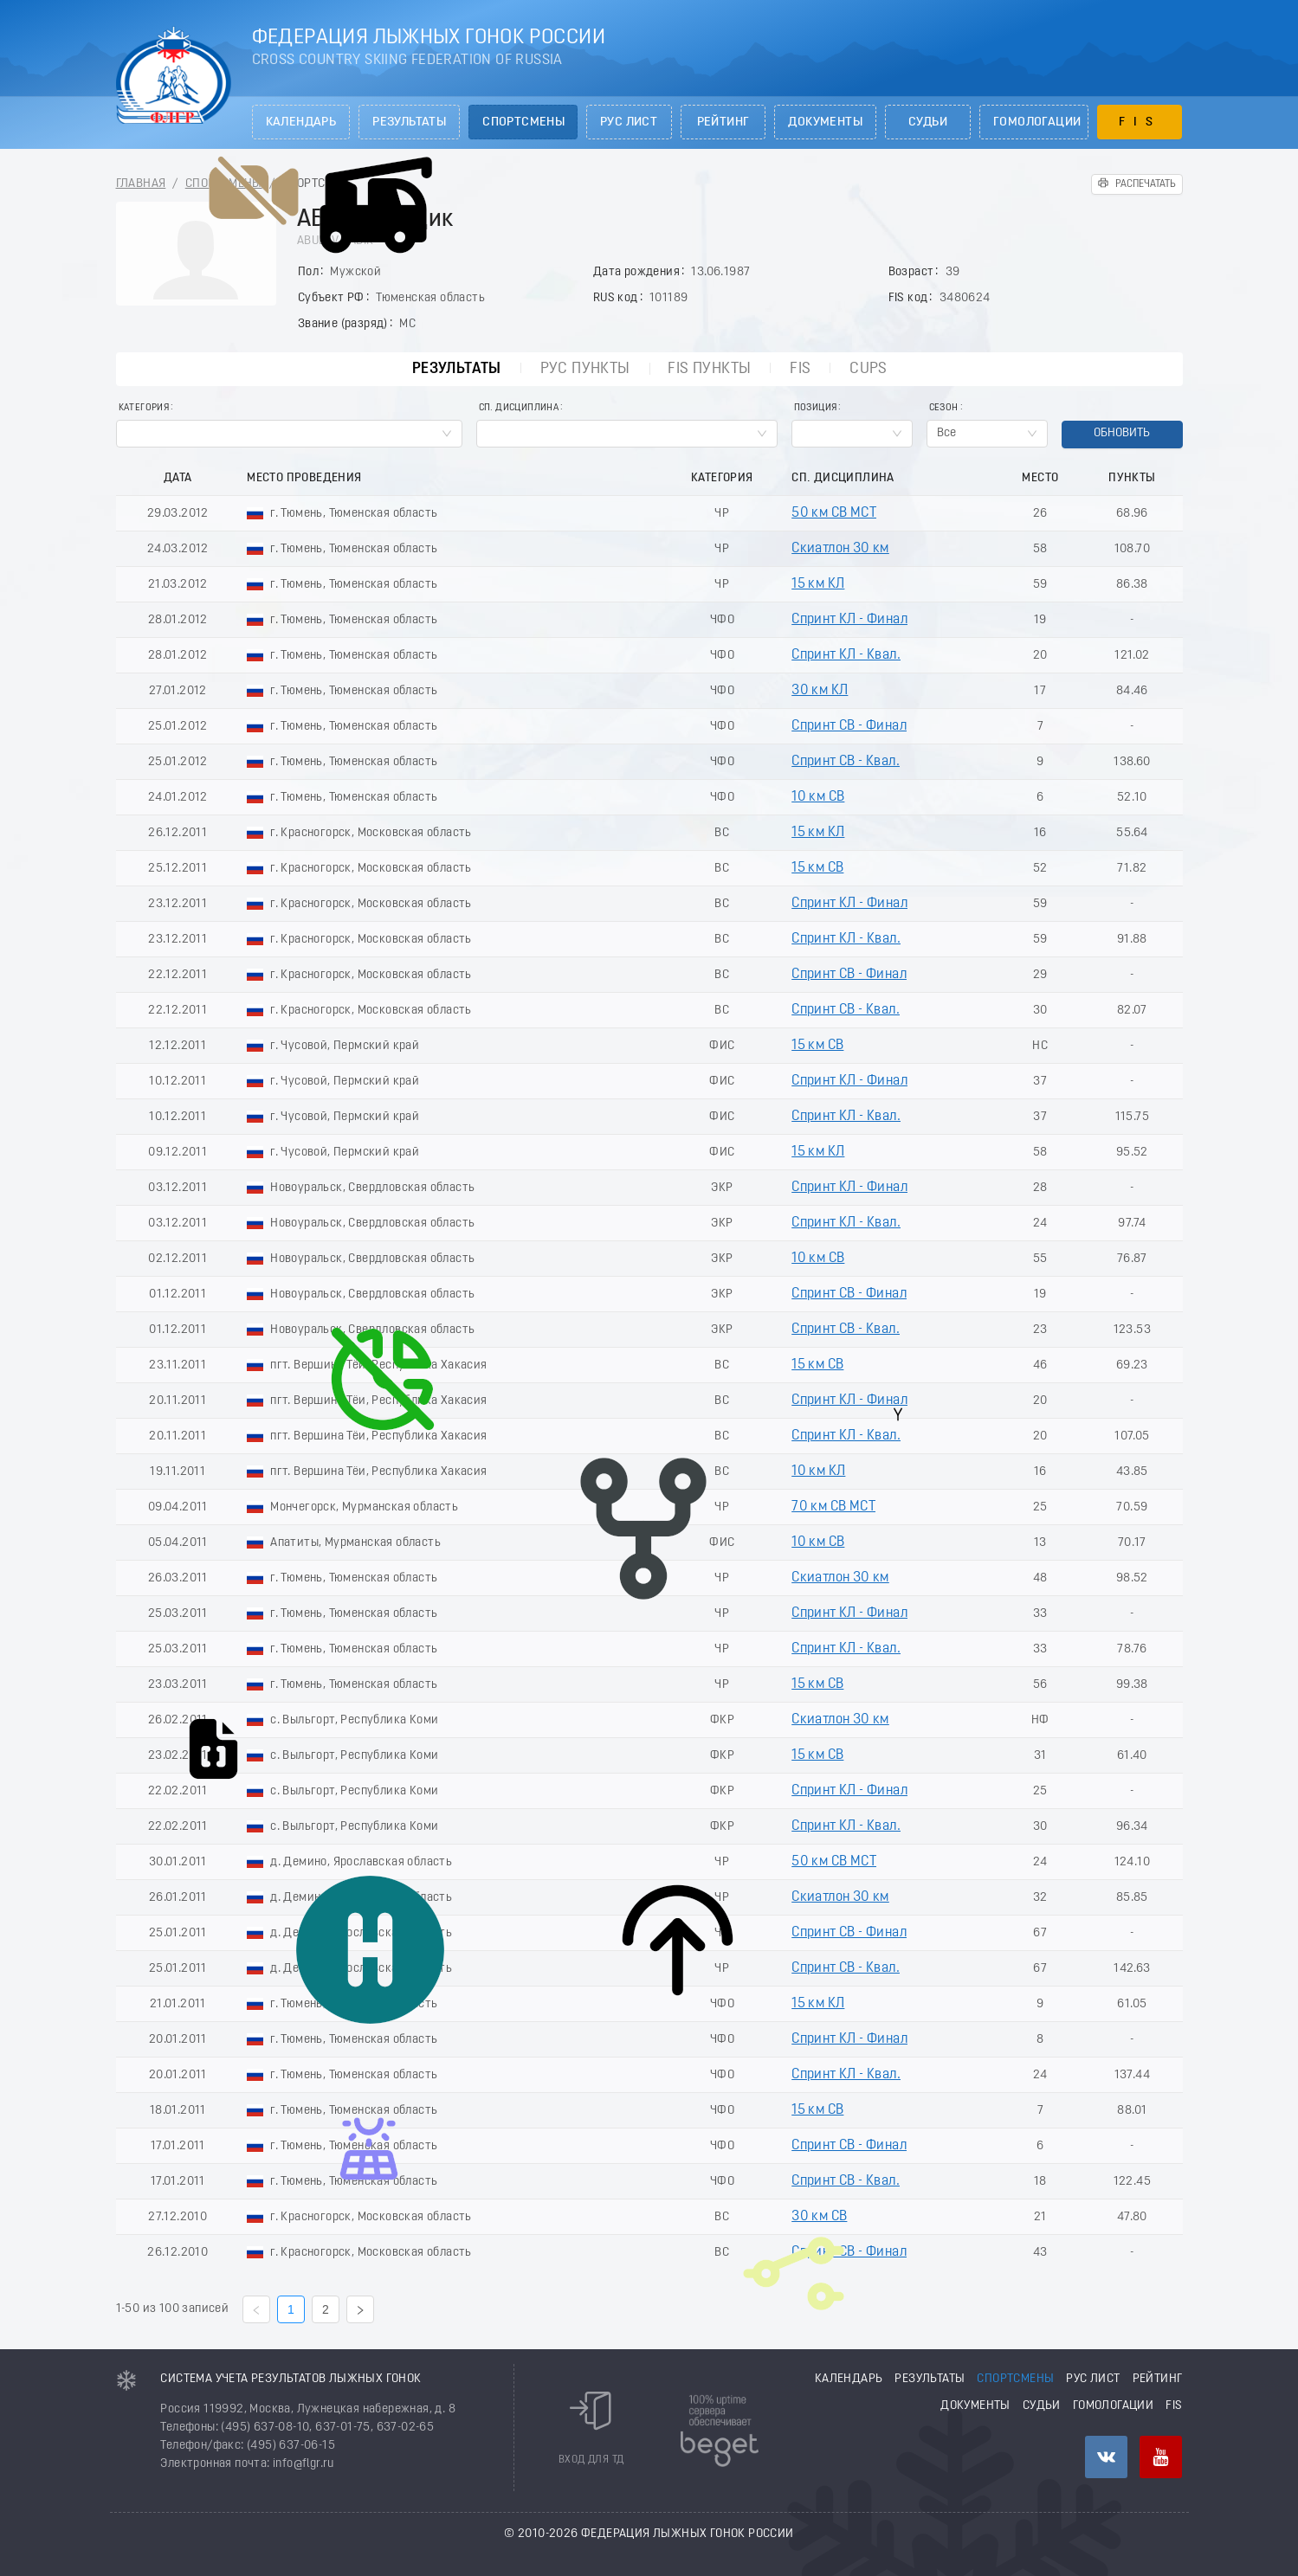 The height and width of the screenshot is (2576, 1298). What do you see at coordinates (643, 1529) in the screenshot?
I see `fork a repository` at bounding box center [643, 1529].